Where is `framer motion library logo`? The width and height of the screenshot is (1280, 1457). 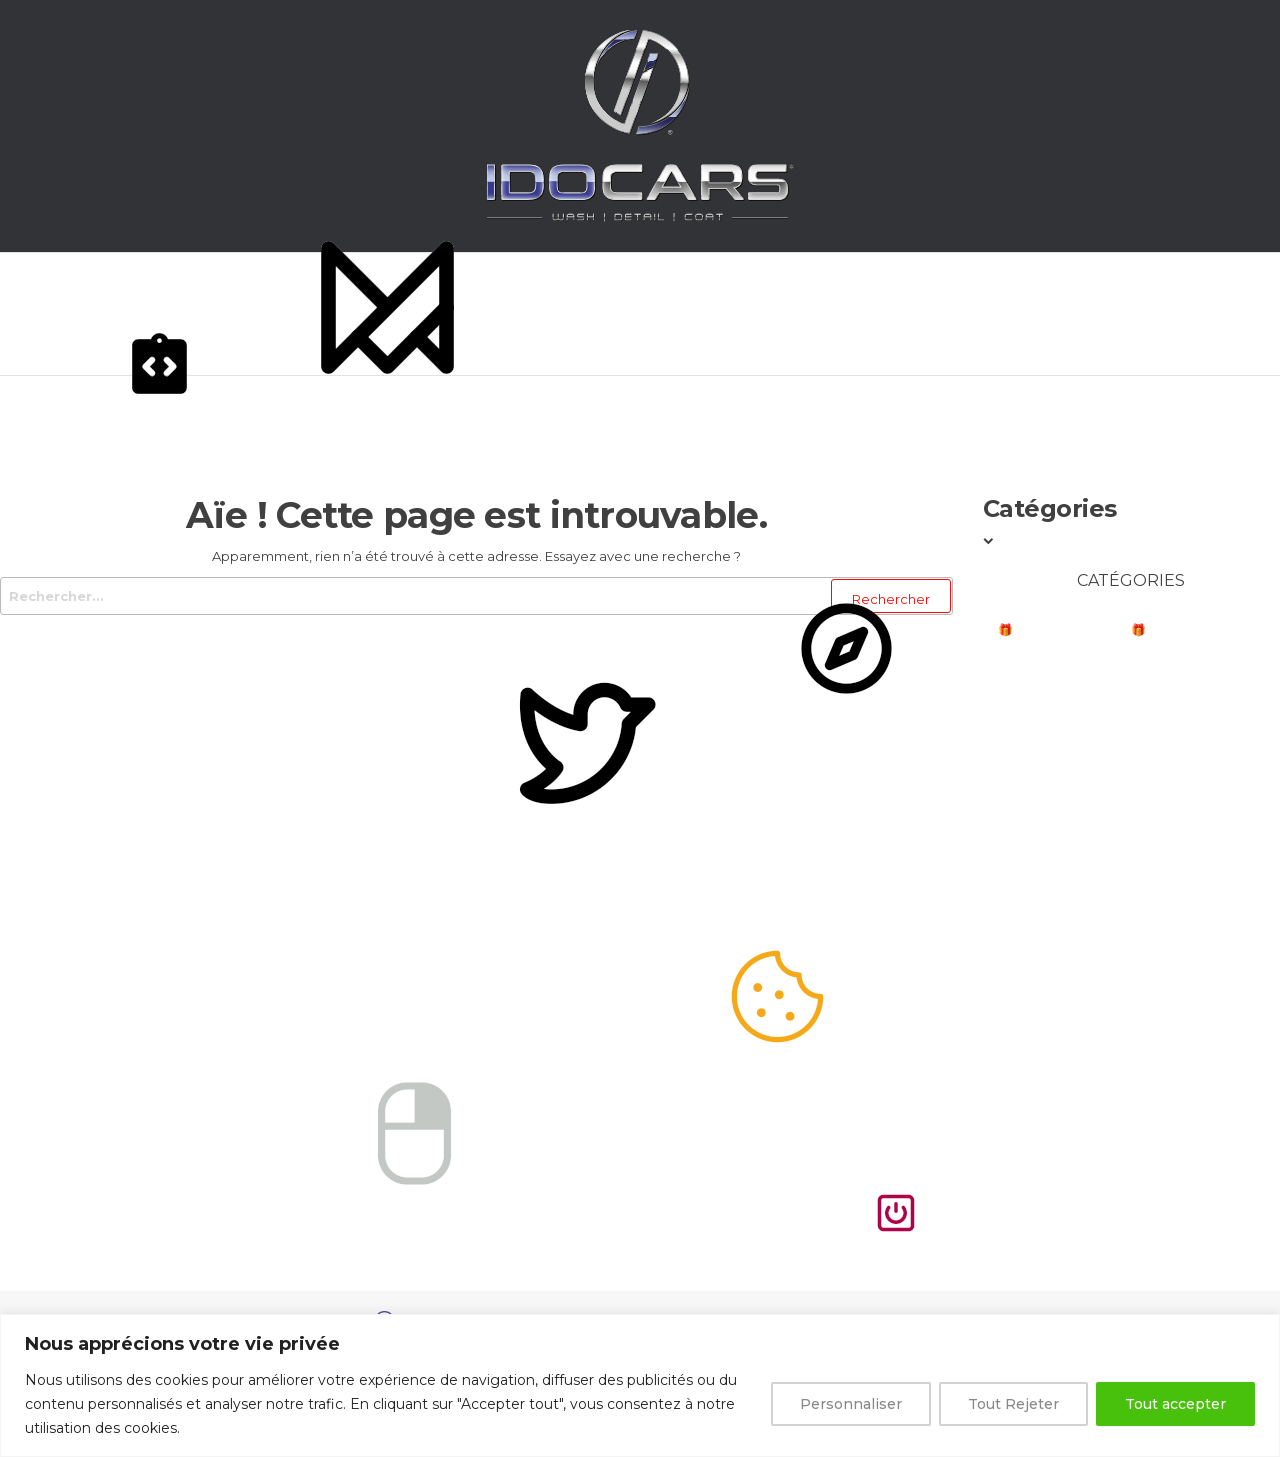
framer motion library logo is located at coordinates (387, 307).